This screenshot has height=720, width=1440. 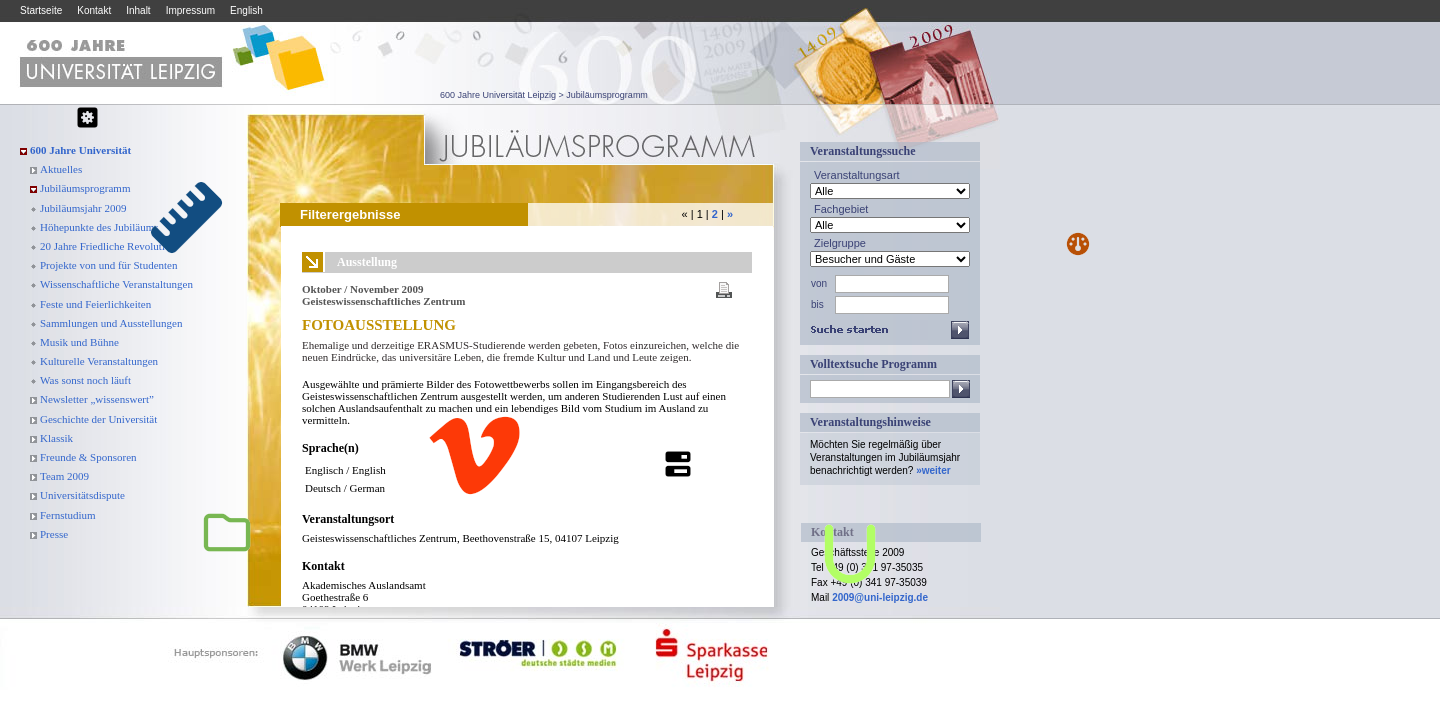 What do you see at coordinates (186, 217) in the screenshot?
I see `access measurement tools` at bounding box center [186, 217].